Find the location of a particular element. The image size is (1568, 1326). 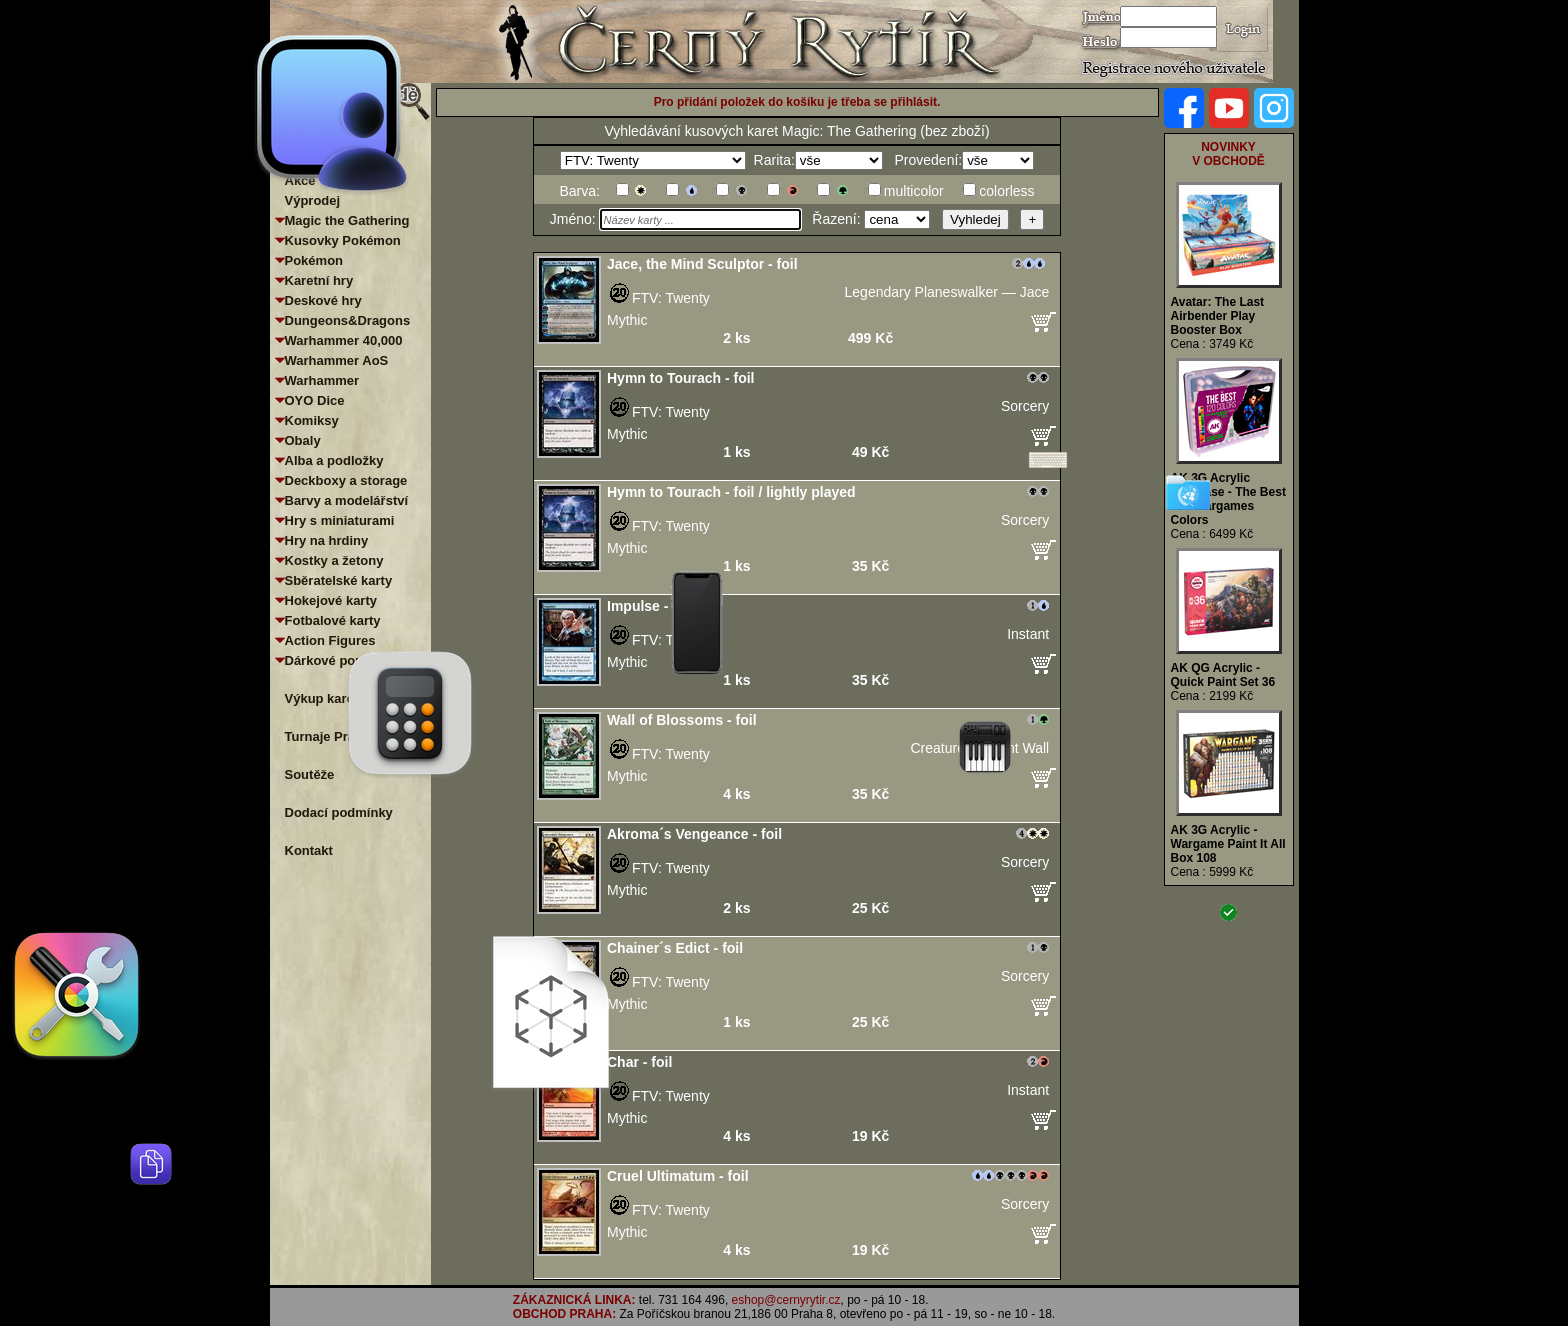

open ColorSync Utility to manage color profiles is located at coordinates (76, 994).